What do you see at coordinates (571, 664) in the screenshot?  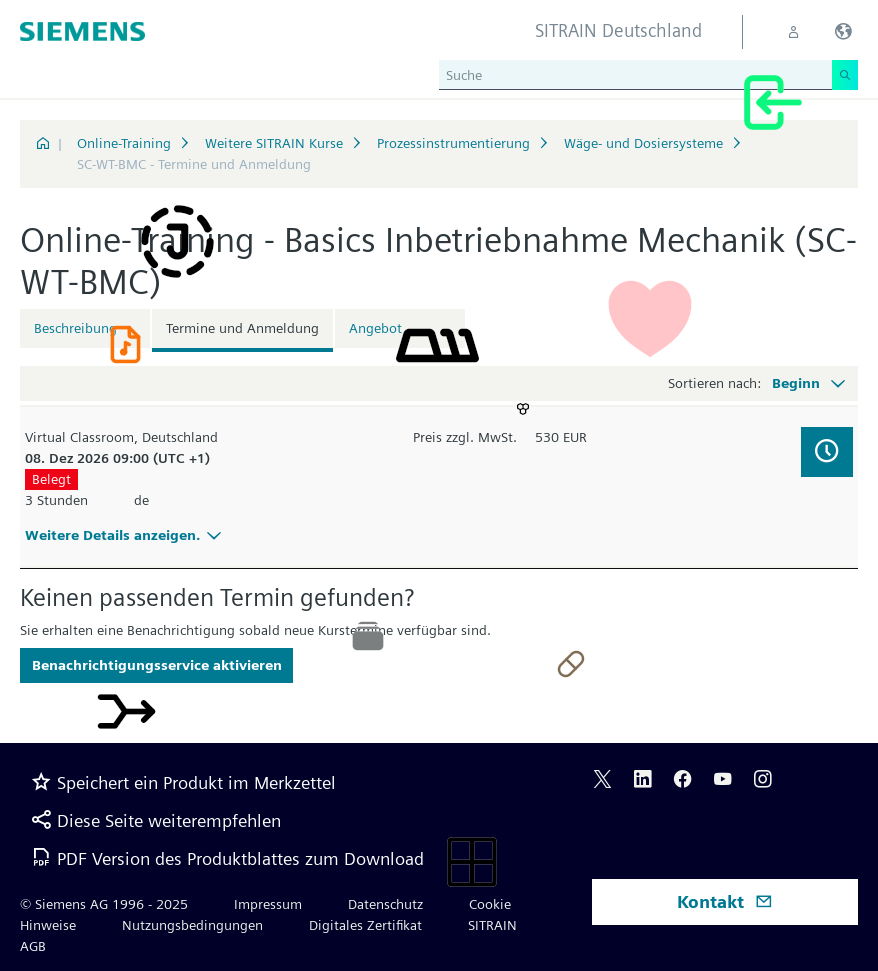 I see `access medication reminders or health settings` at bounding box center [571, 664].